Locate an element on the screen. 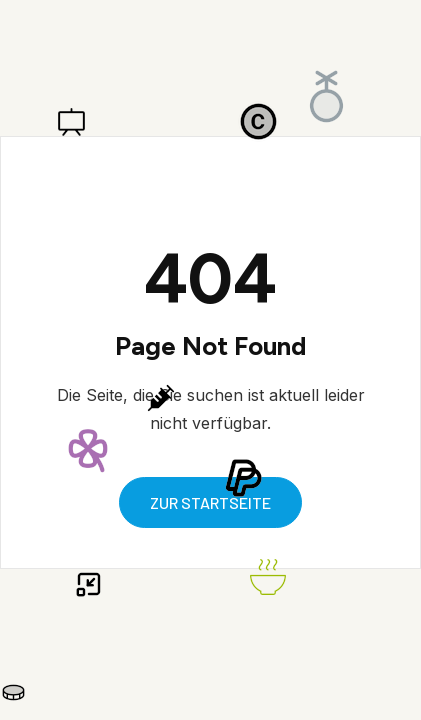  indicates nonbinary gender identity option is located at coordinates (326, 96).